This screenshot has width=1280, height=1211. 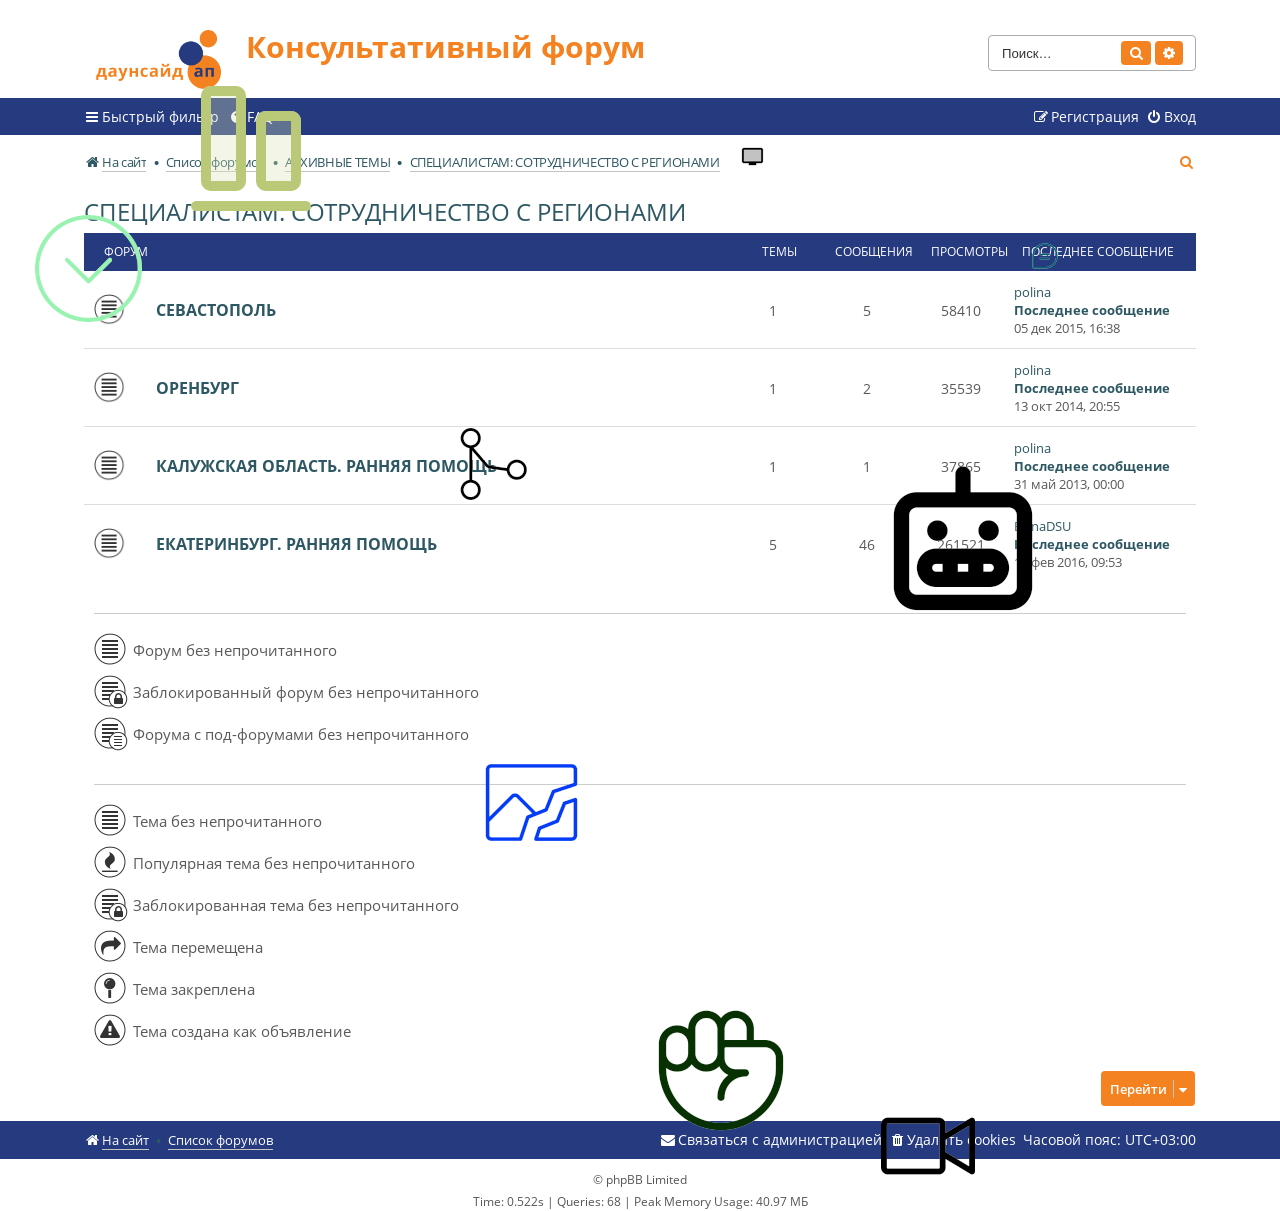 What do you see at coordinates (721, 1068) in the screenshot?
I see `indicates solidarity or support` at bounding box center [721, 1068].